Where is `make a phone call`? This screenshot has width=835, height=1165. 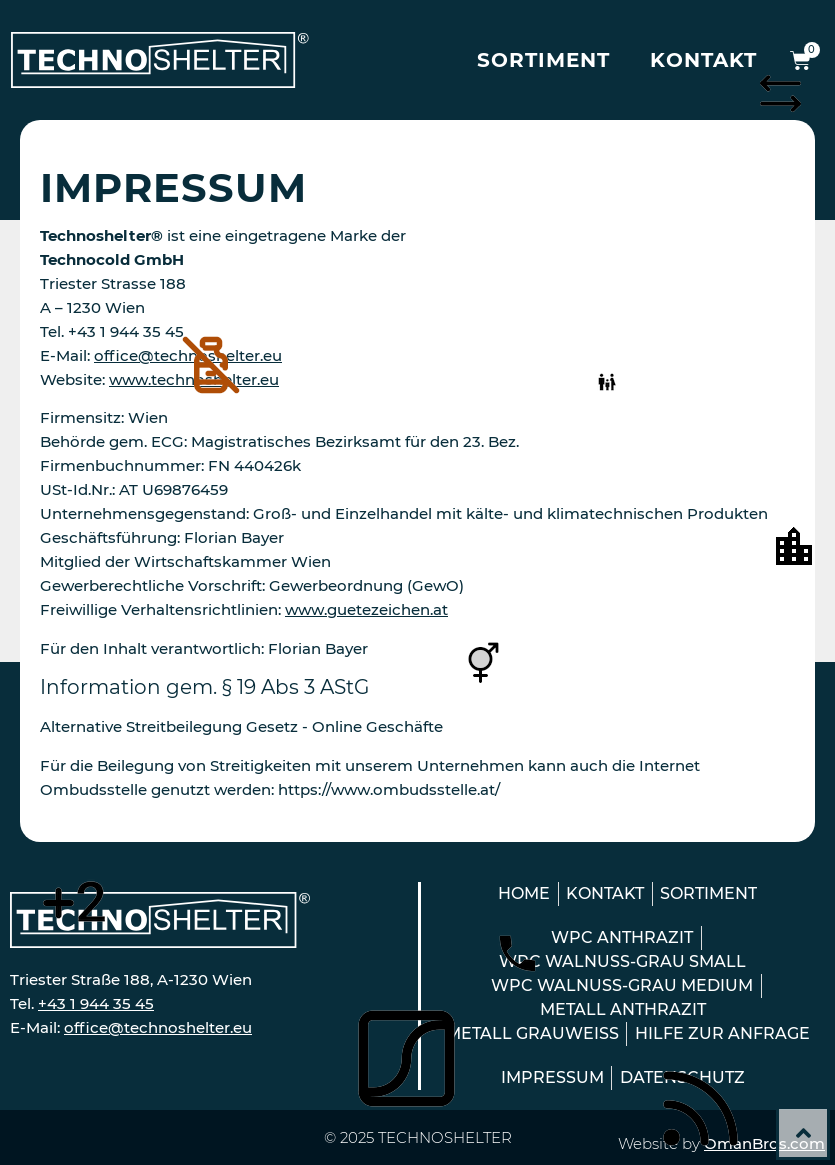
make a phone call is located at coordinates (517, 953).